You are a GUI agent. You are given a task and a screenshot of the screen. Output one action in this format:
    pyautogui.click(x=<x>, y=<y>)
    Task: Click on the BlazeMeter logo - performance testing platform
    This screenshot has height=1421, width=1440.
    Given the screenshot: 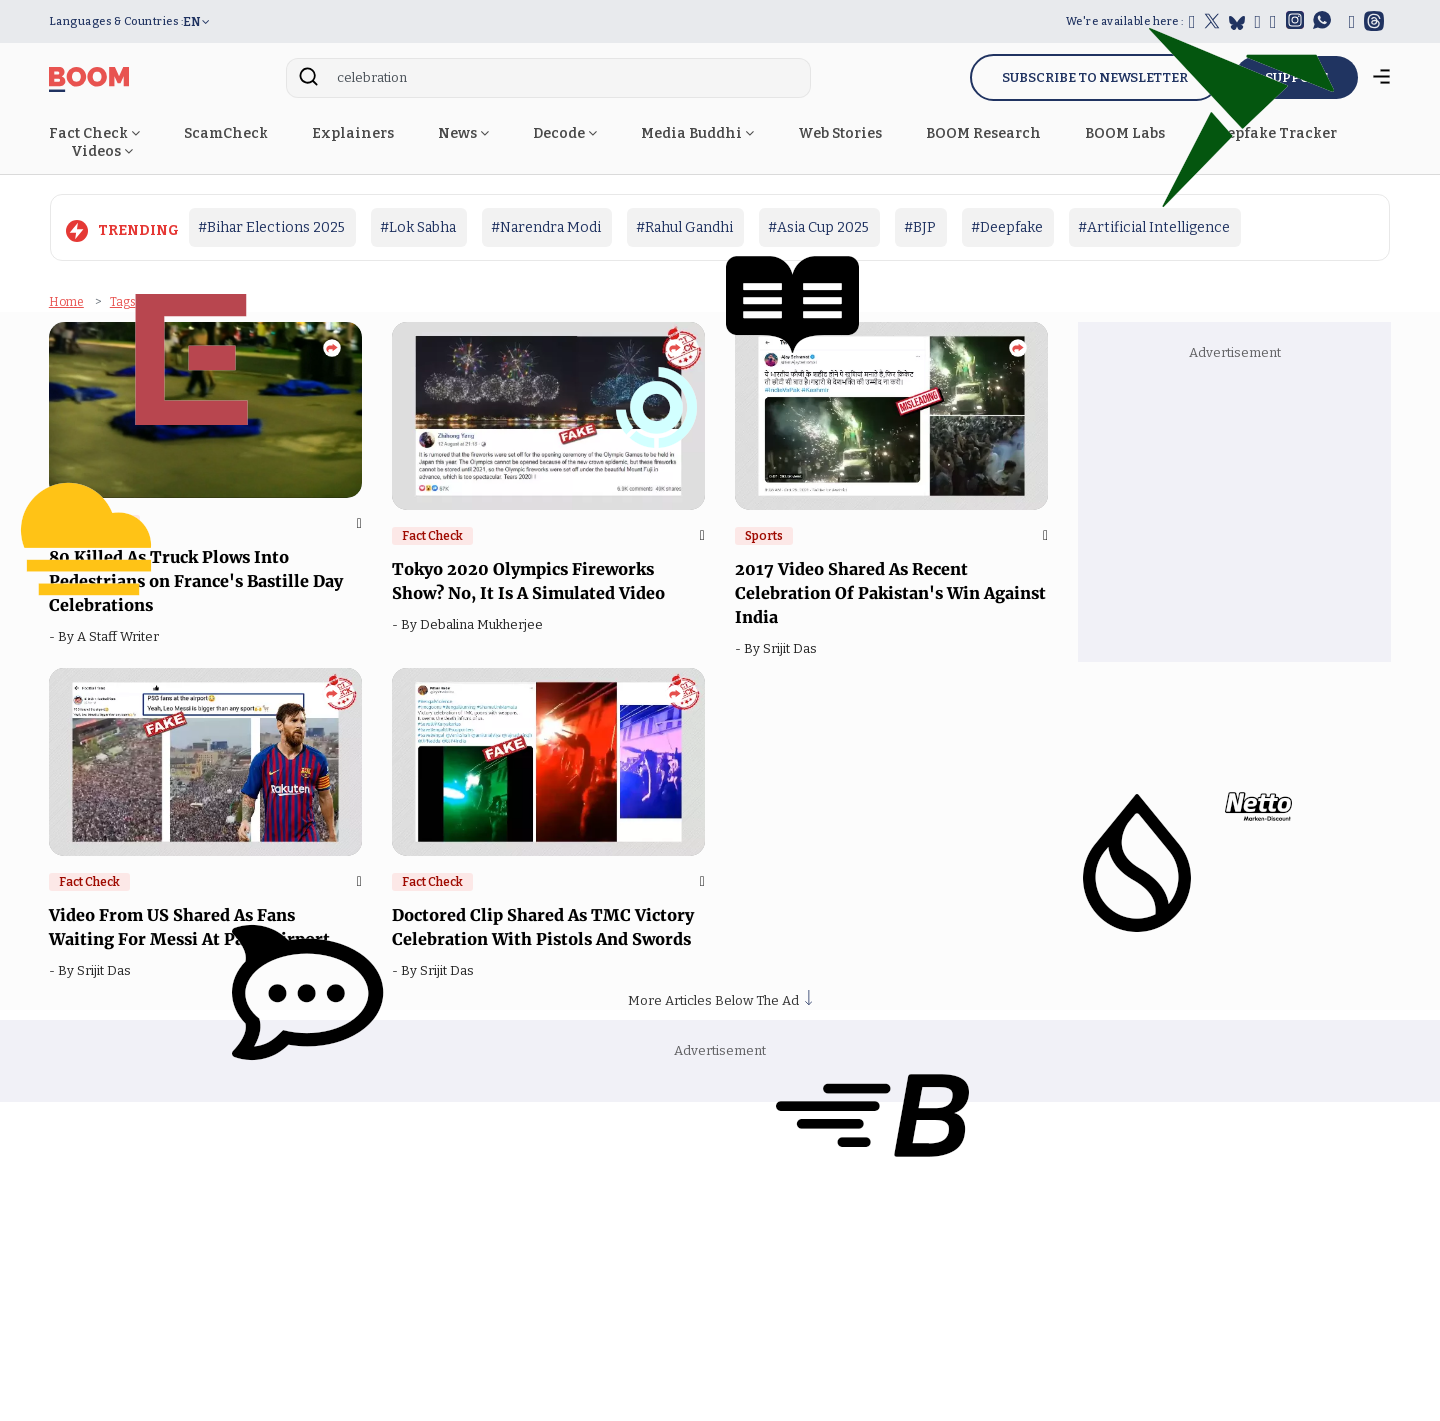 What is the action you would take?
    pyautogui.click(x=872, y=1115)
    